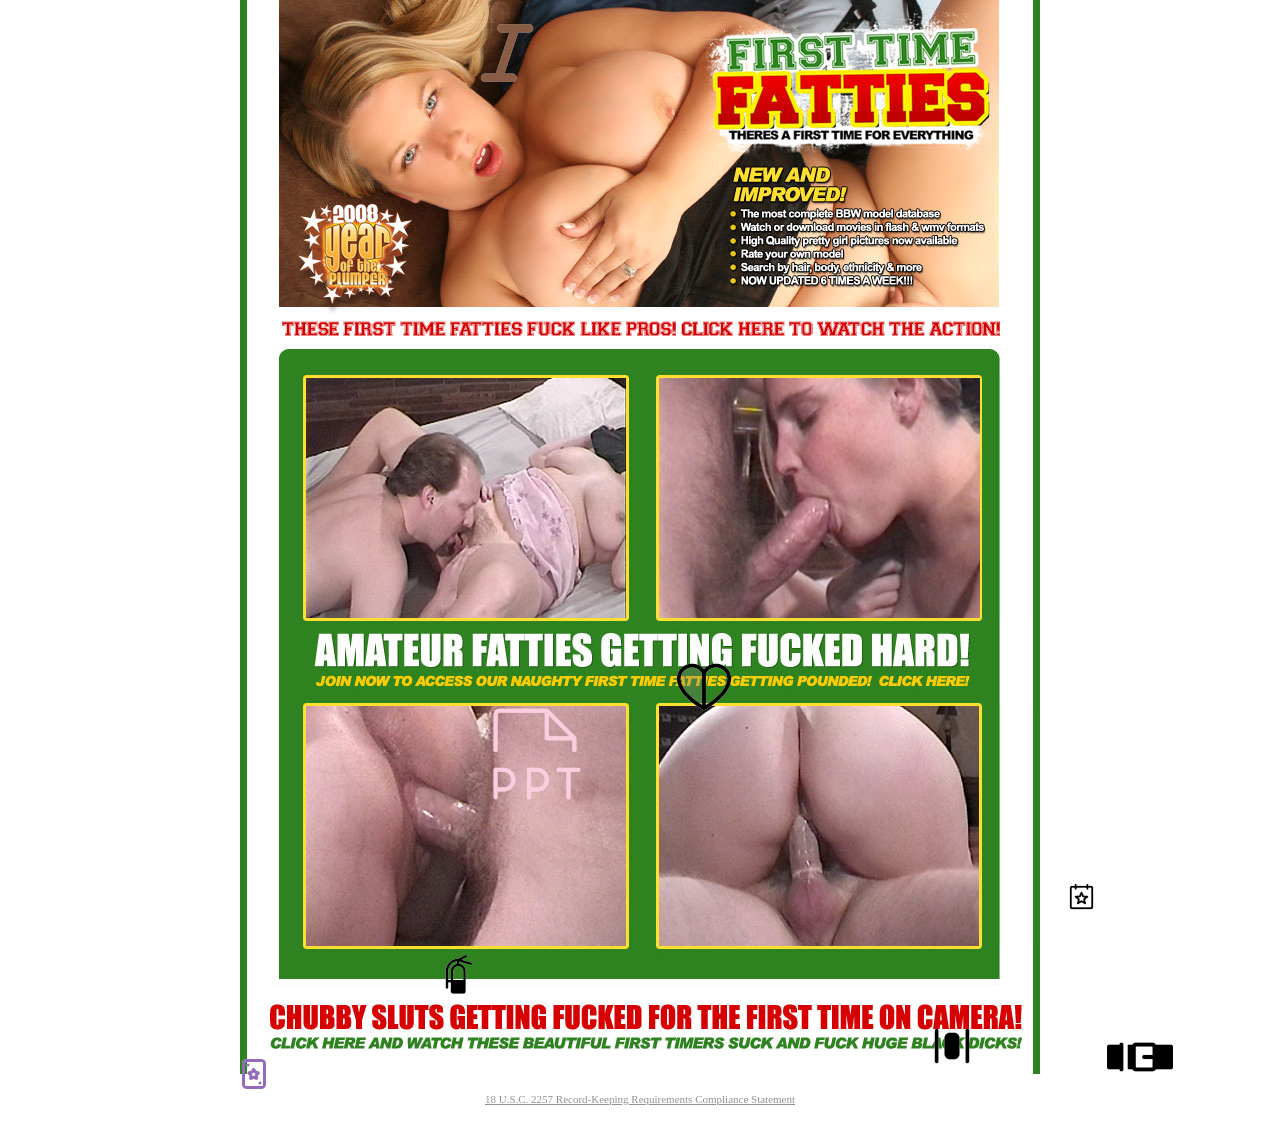  I want to click on open a PowerPoint presentation file, so click(535, 758).